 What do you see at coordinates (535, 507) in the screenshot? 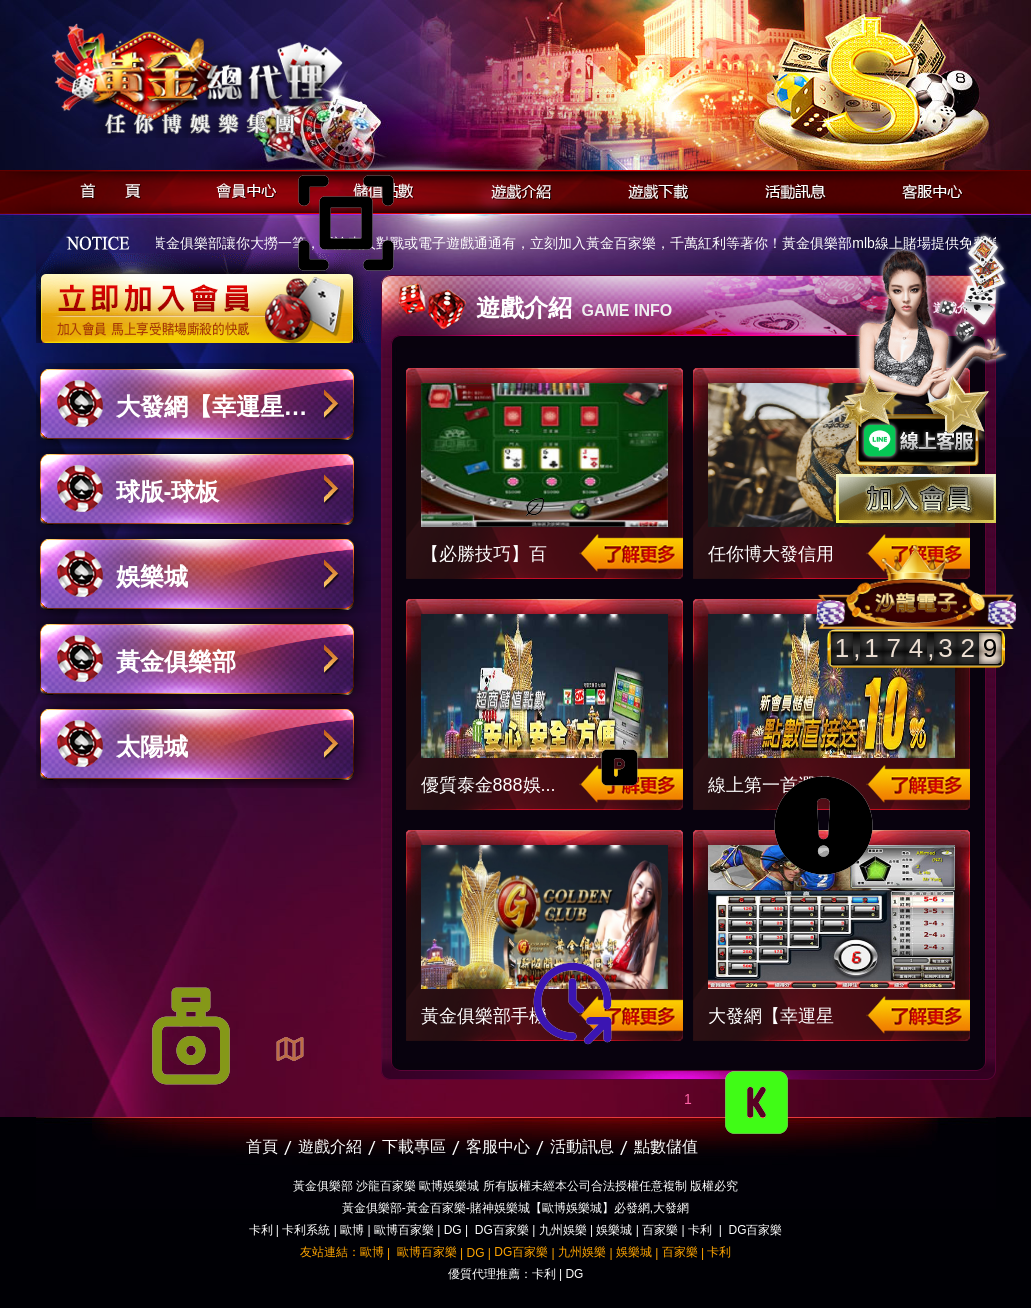
I see `eco-friendly or sustainable option` at bounding box center [535, 507].